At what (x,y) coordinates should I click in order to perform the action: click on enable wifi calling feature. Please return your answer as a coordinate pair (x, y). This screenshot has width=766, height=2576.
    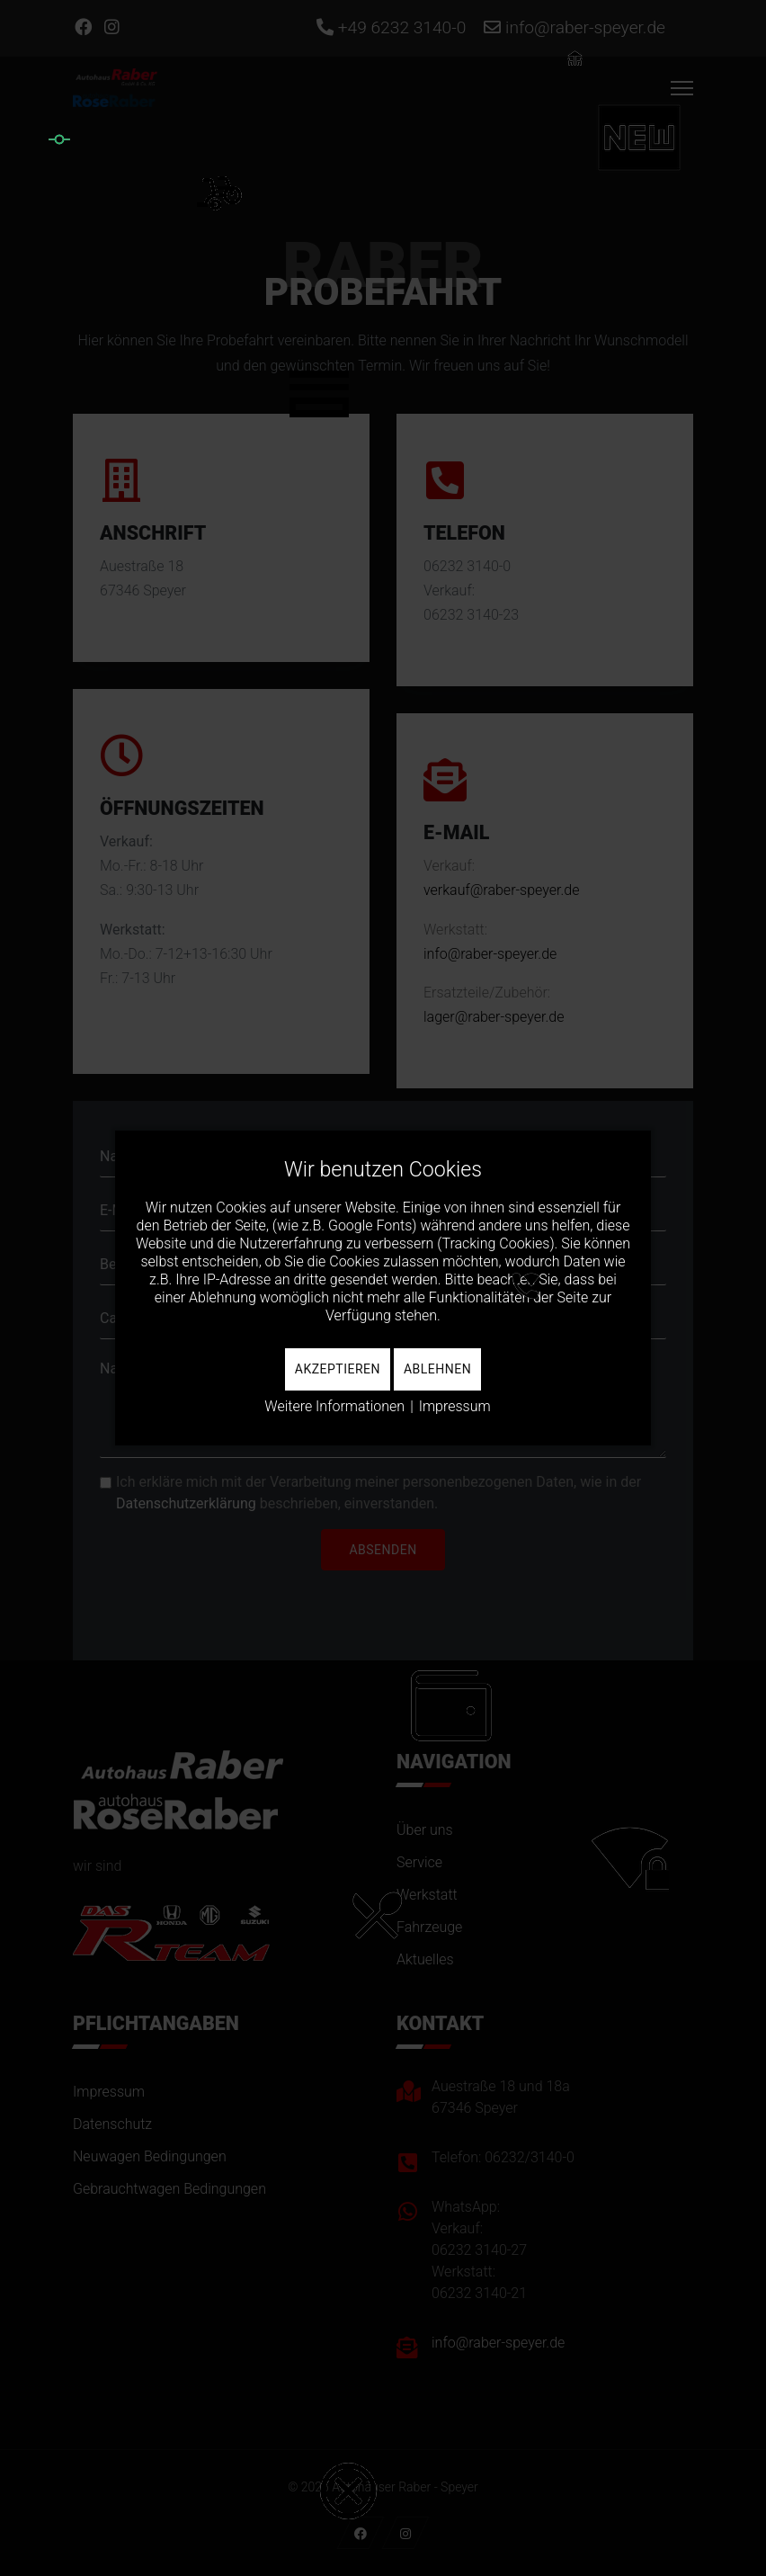
    Looking at the image, I should click on (525, 1286).